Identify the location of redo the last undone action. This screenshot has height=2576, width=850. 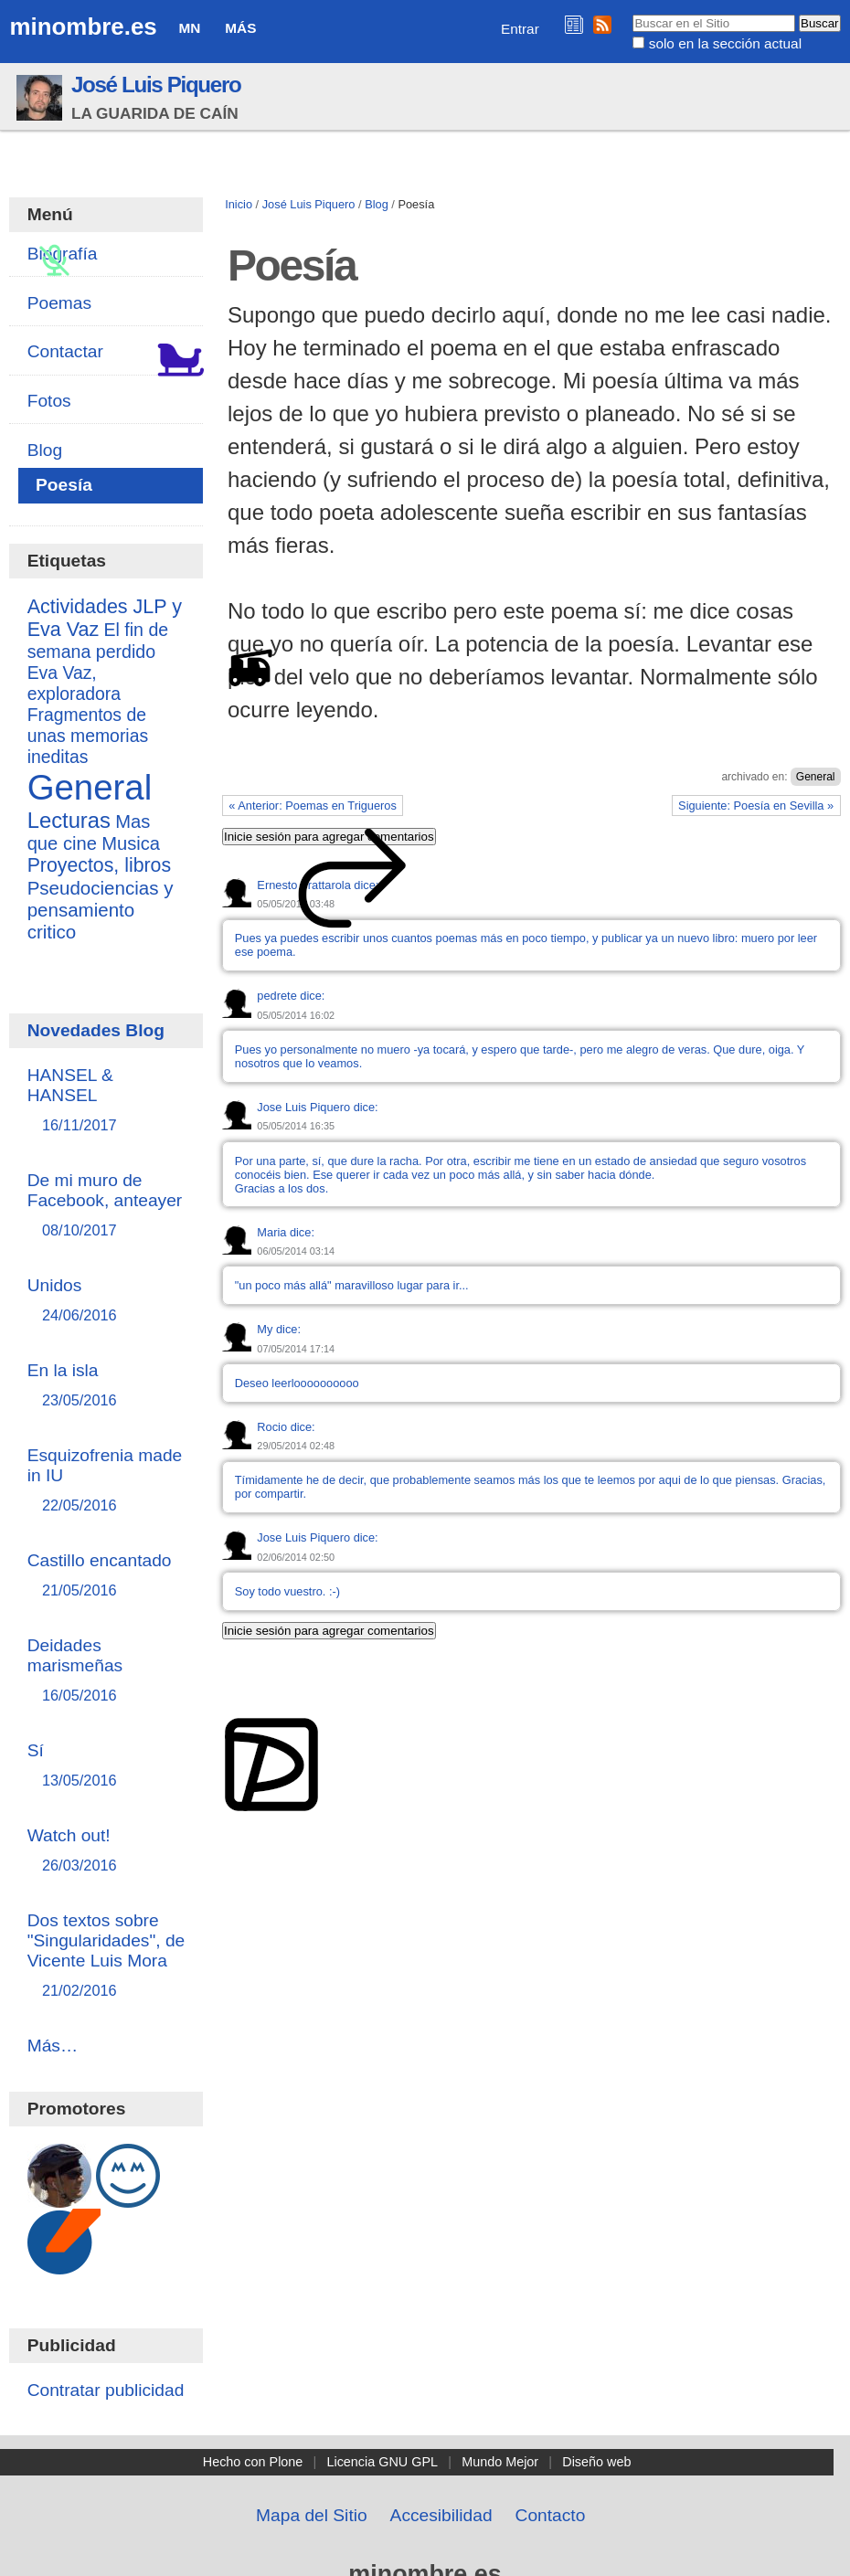
(351, 881).